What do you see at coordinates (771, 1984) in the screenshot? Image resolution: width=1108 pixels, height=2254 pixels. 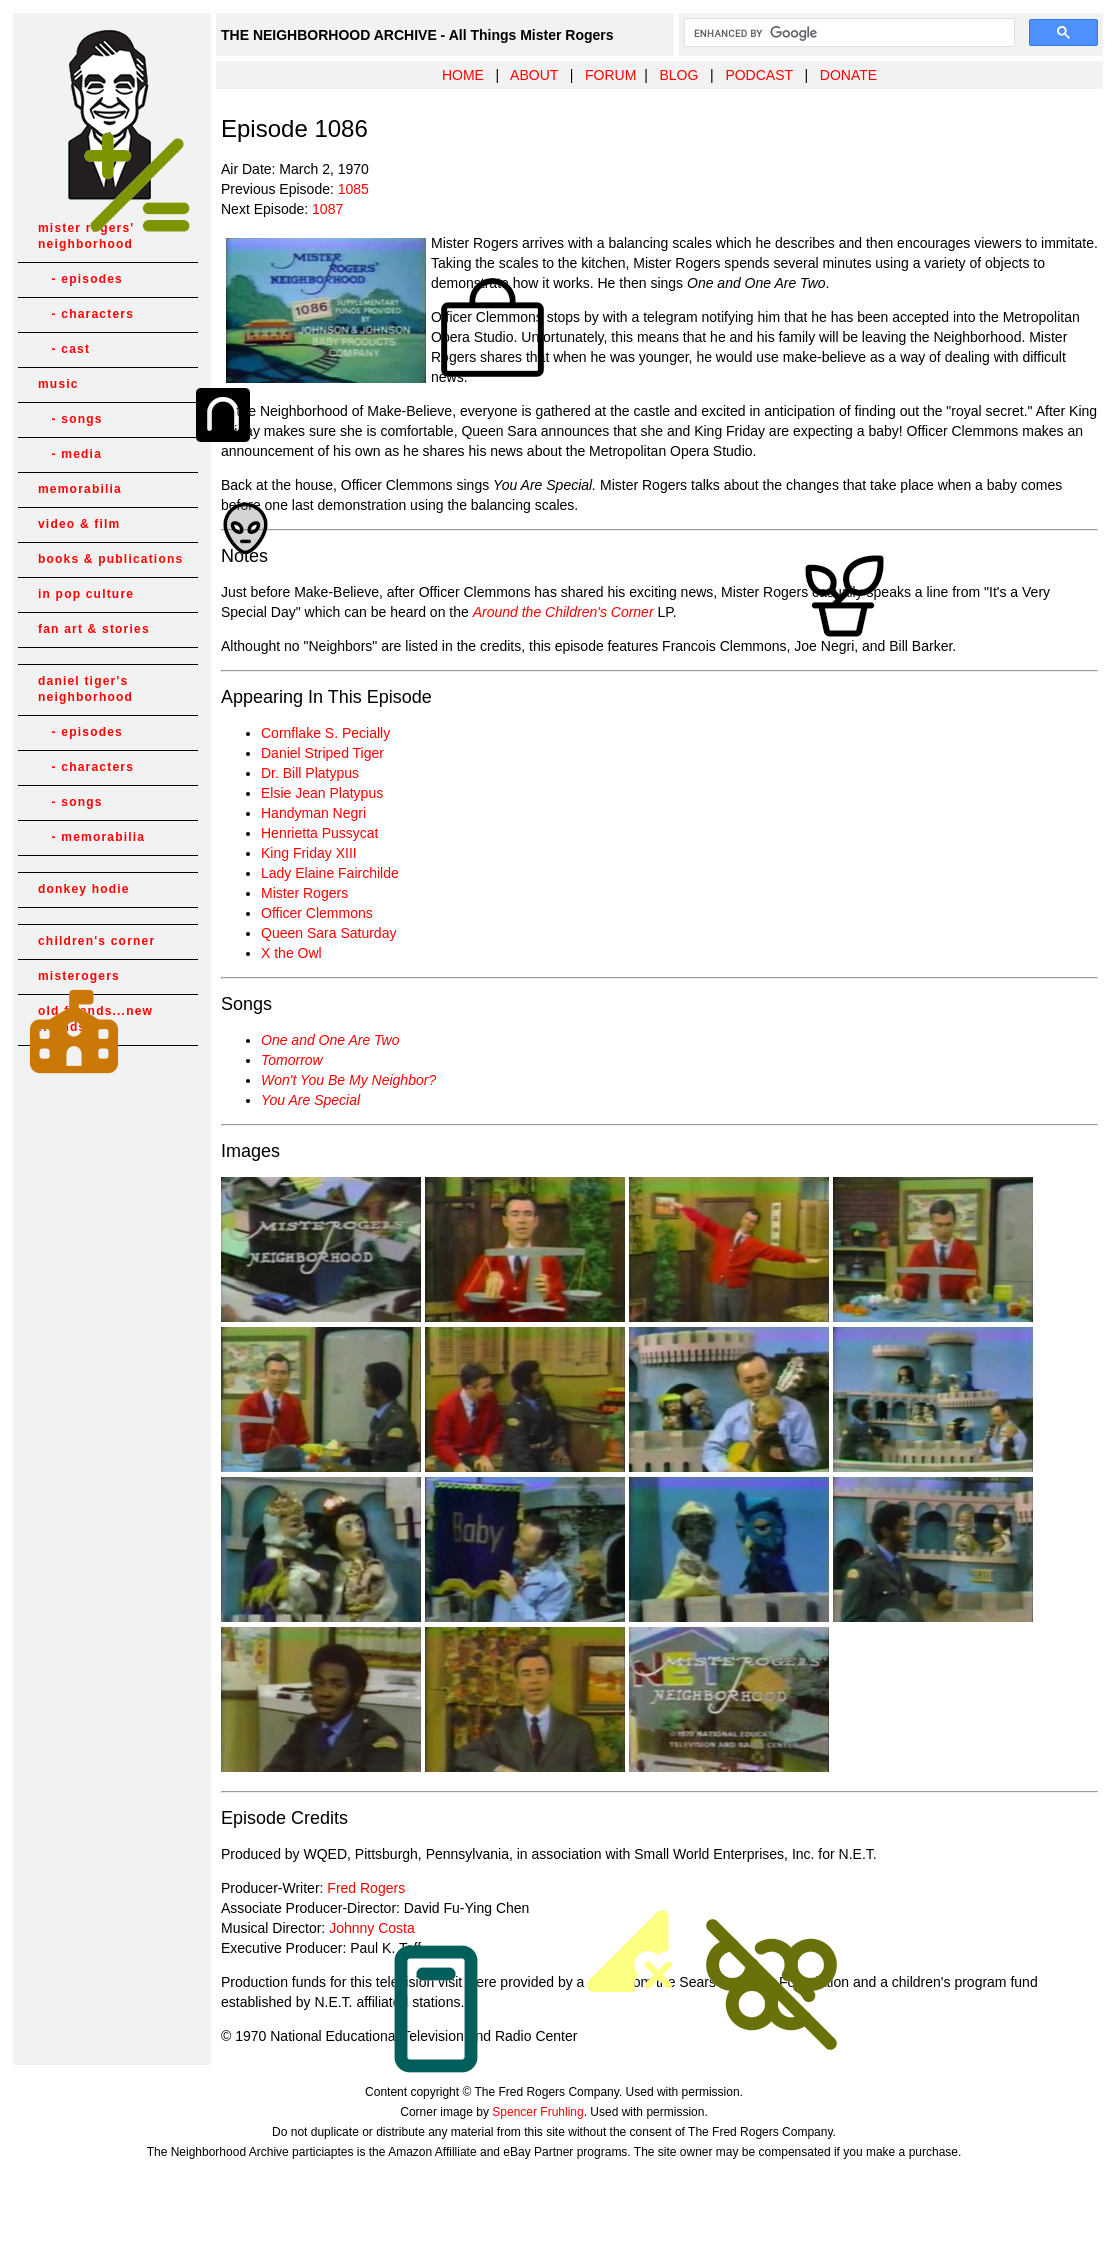 I see `olympics feature disabled` at bounding box center [771, 1984].